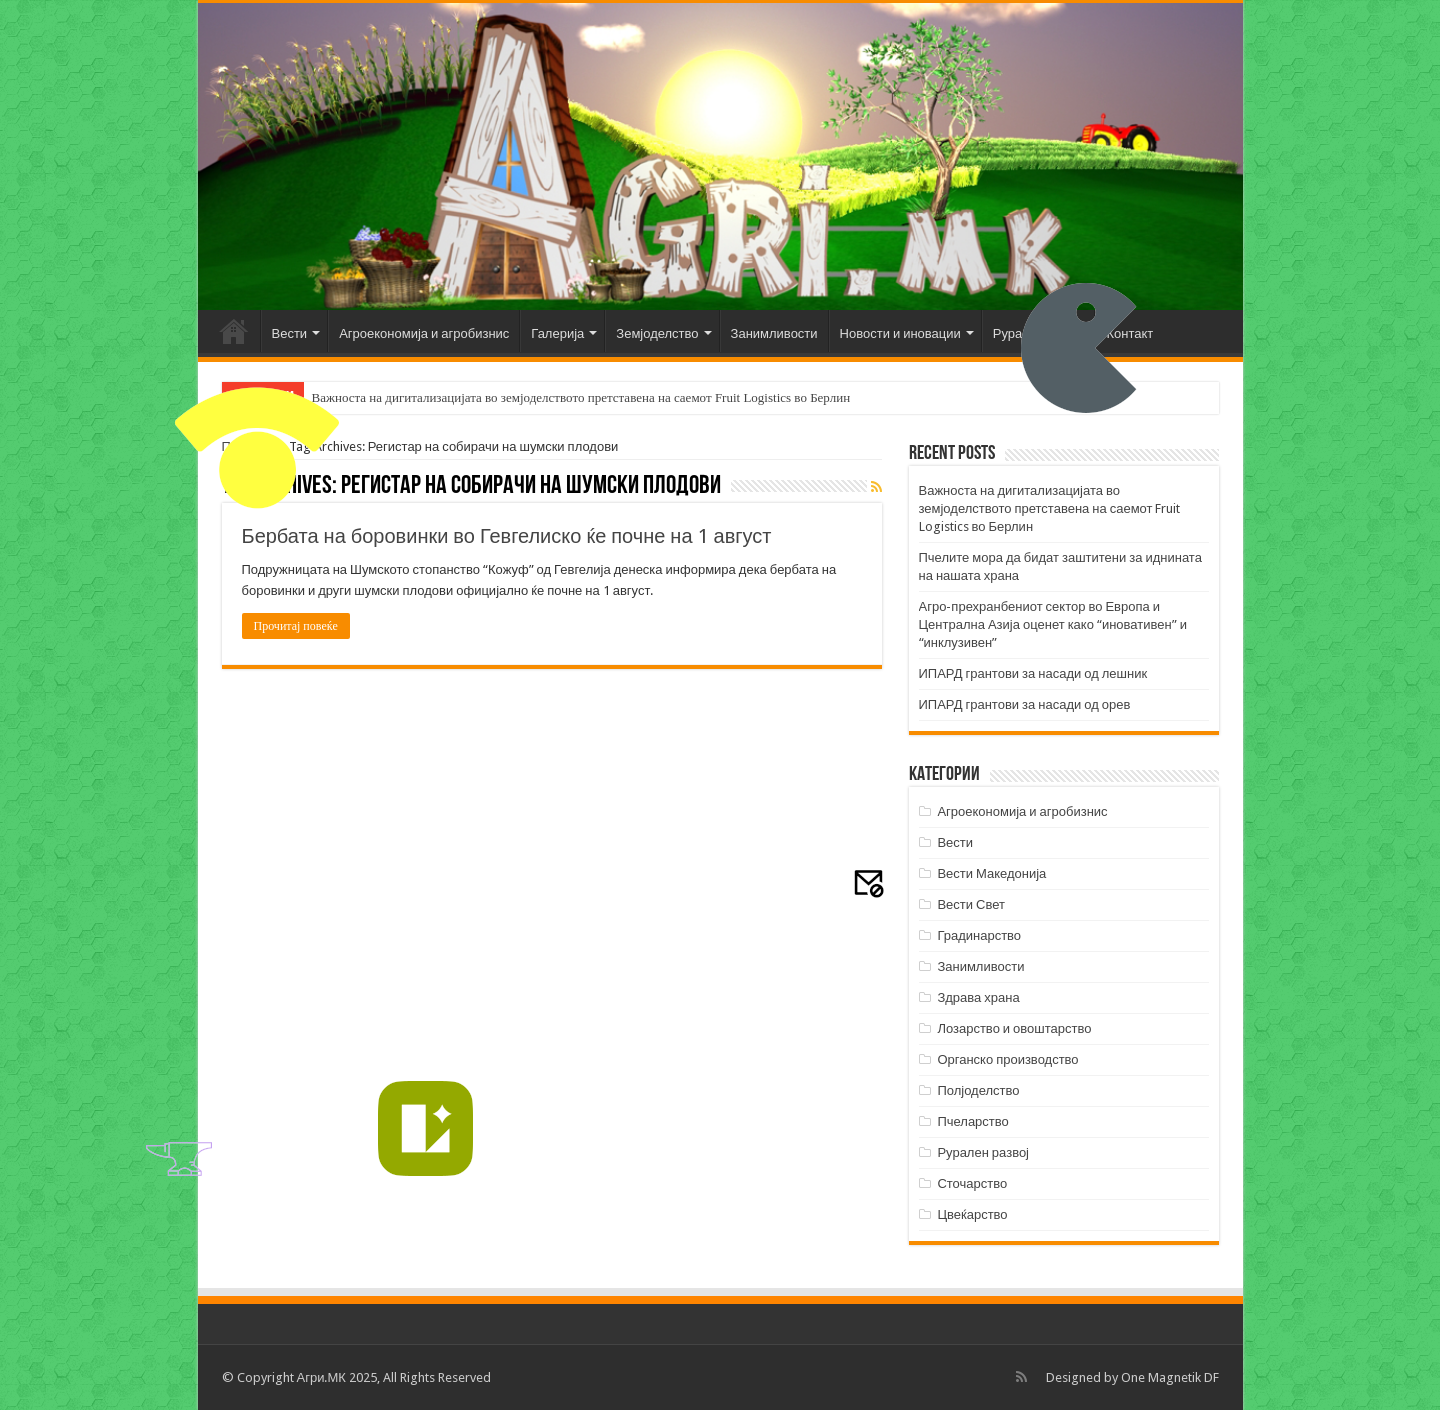 The height and width of the screenshot is (1410, 1440). What do you see at coordinates (257, 448) in the screenshot?
I see `Atlassian Statuspage logo` at bounding box center [257, 448].